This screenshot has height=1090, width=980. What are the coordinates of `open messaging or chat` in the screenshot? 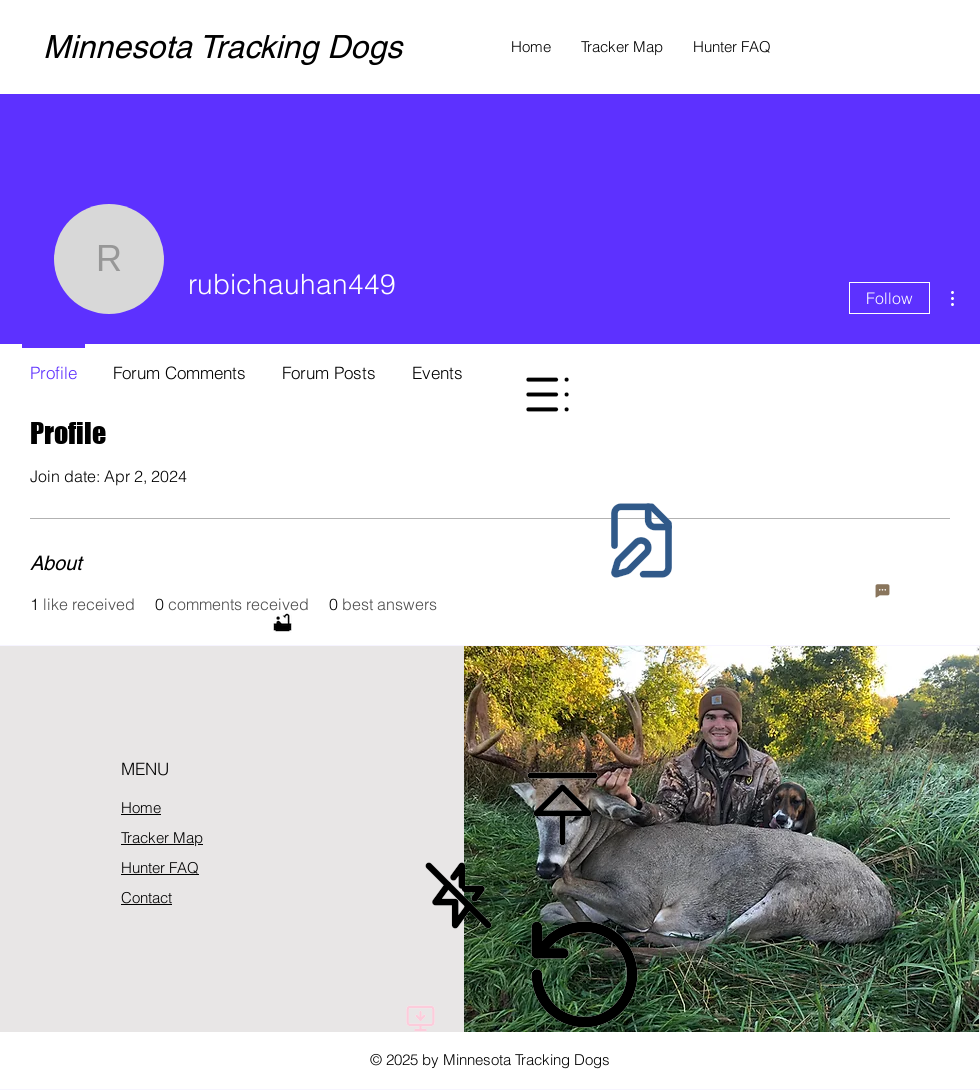 It's located at (882, 590).